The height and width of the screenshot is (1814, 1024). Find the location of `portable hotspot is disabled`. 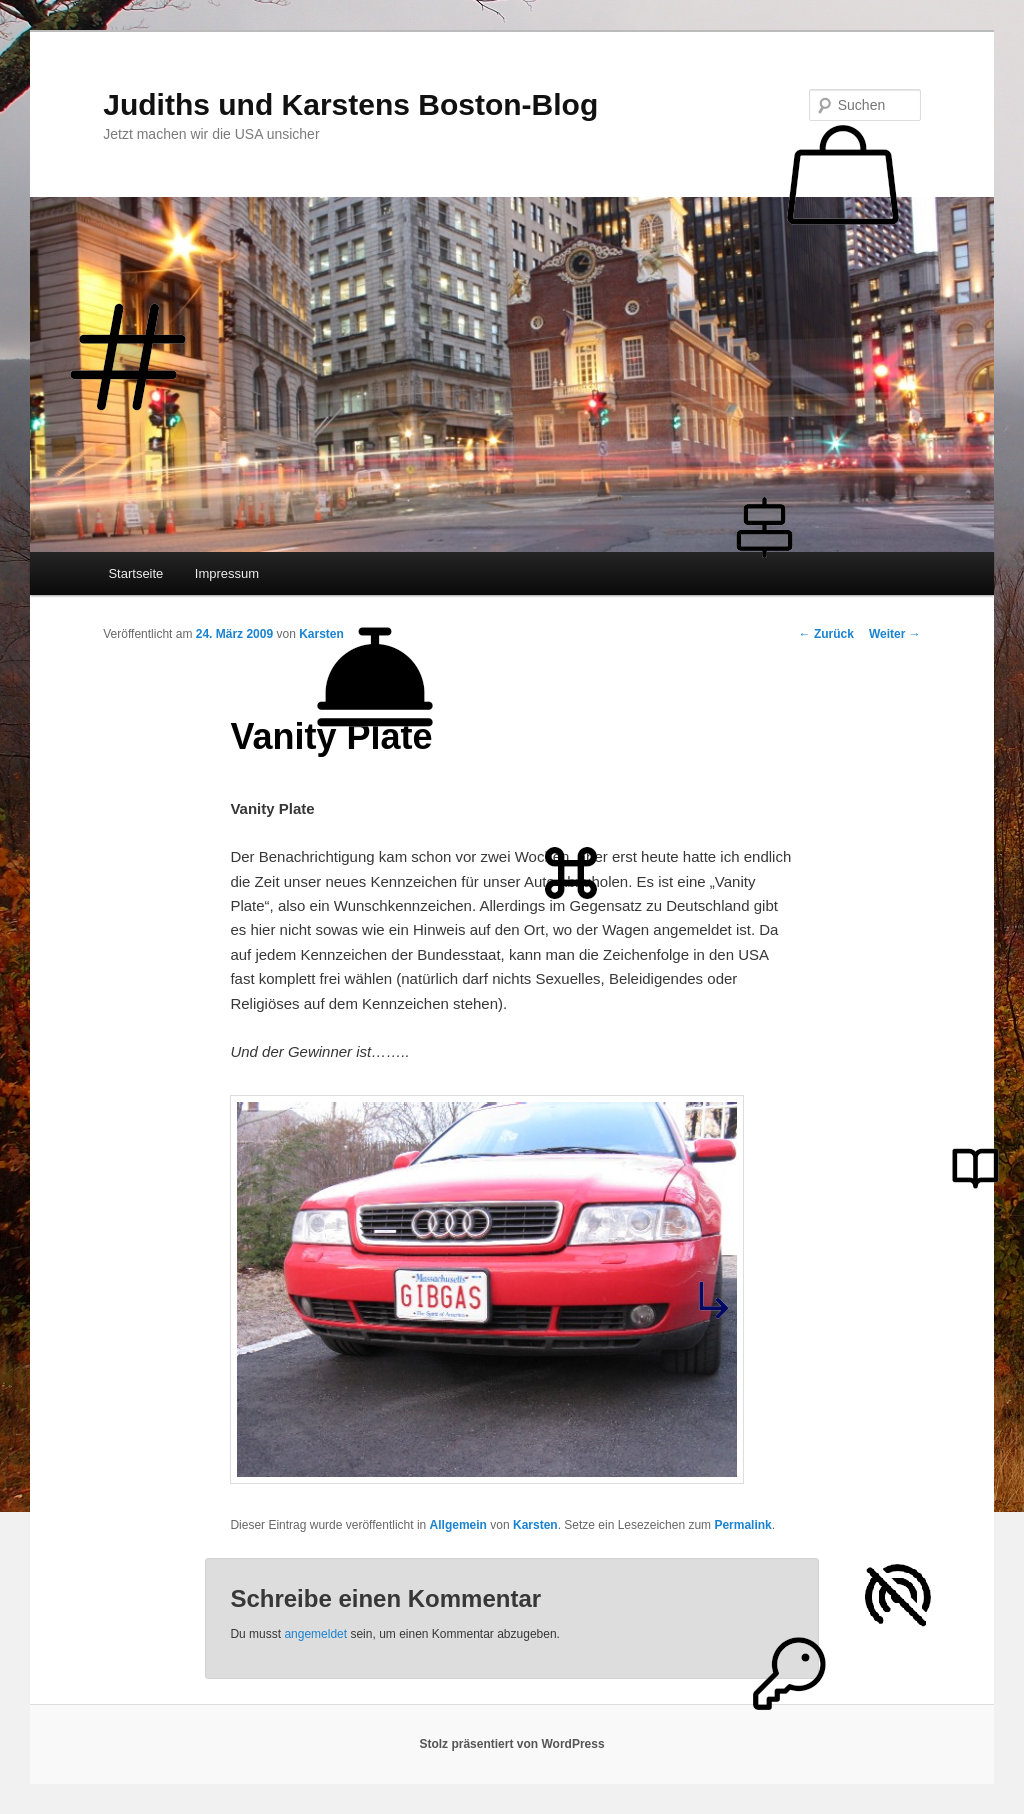

portable hotspot is disabled is located at coordinates (898, 1597).